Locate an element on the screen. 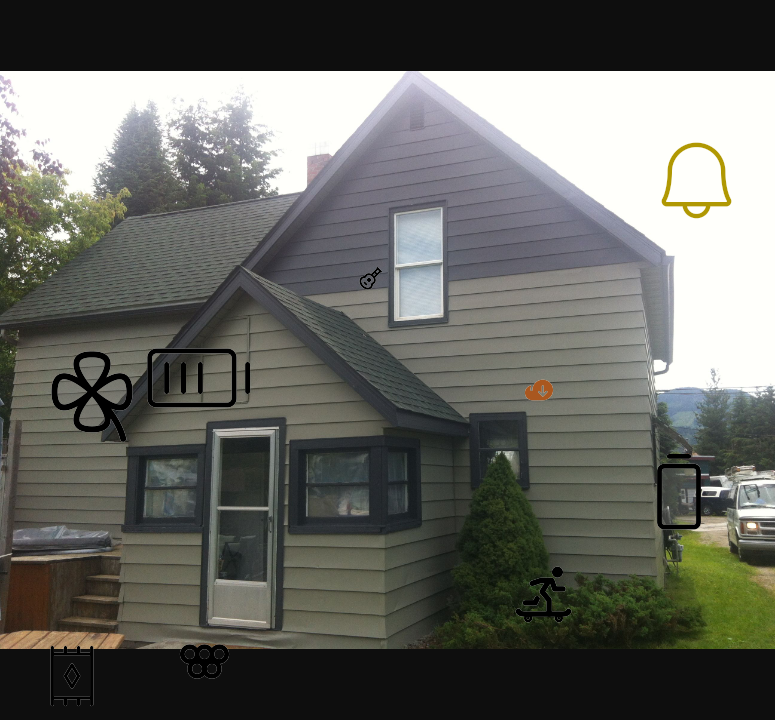 This screenshot has width=775, height=720. access music or instrument settings is located at coordinates (370, 278).